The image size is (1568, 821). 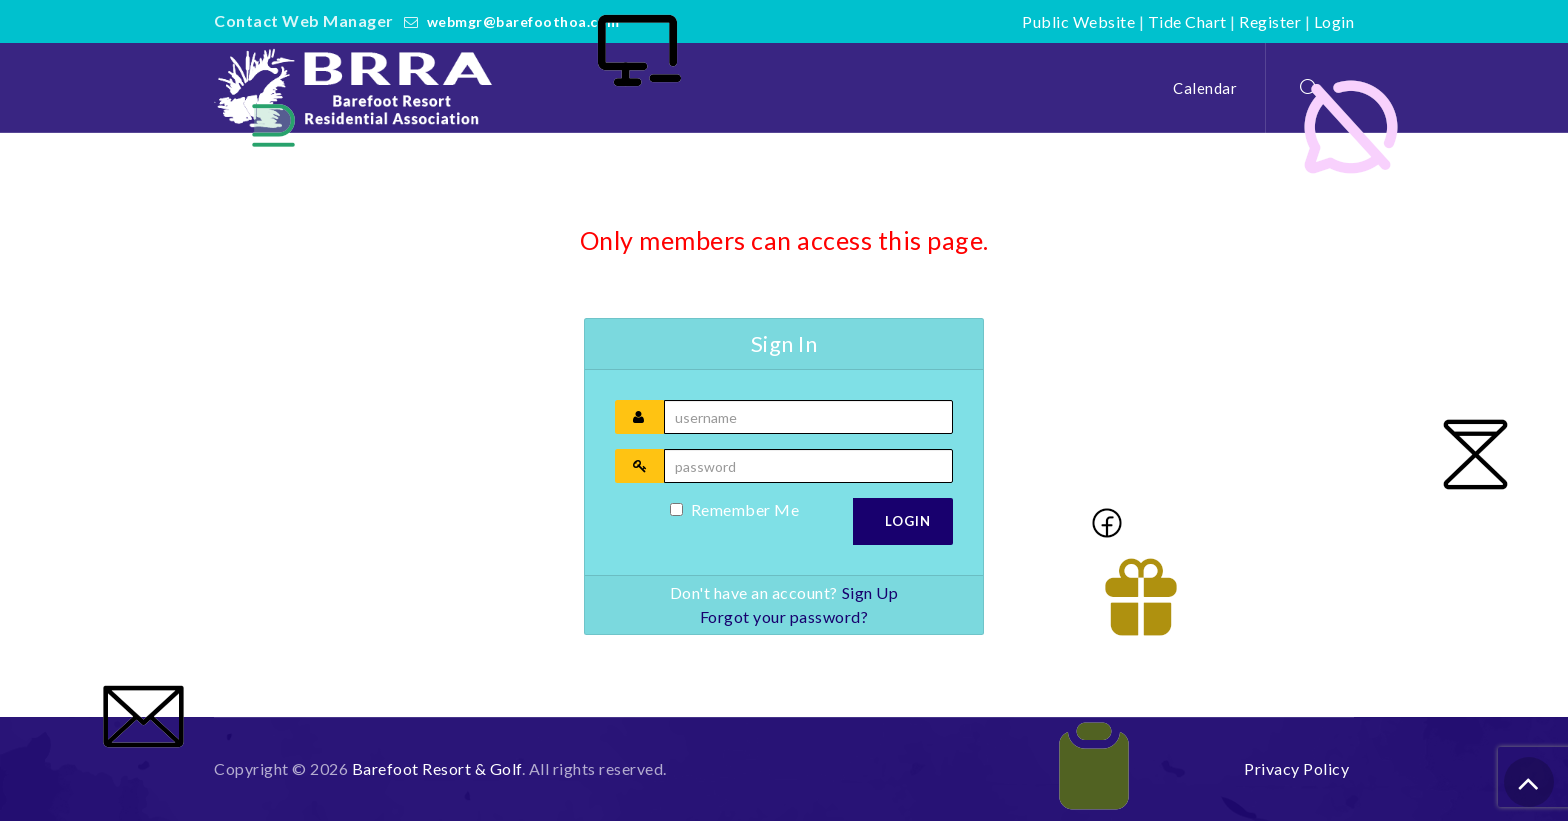 What do you see at coordinates (1094, 766) in the screenshot?
I see `copy content to clipboard` at bounding box center [1094, 766].